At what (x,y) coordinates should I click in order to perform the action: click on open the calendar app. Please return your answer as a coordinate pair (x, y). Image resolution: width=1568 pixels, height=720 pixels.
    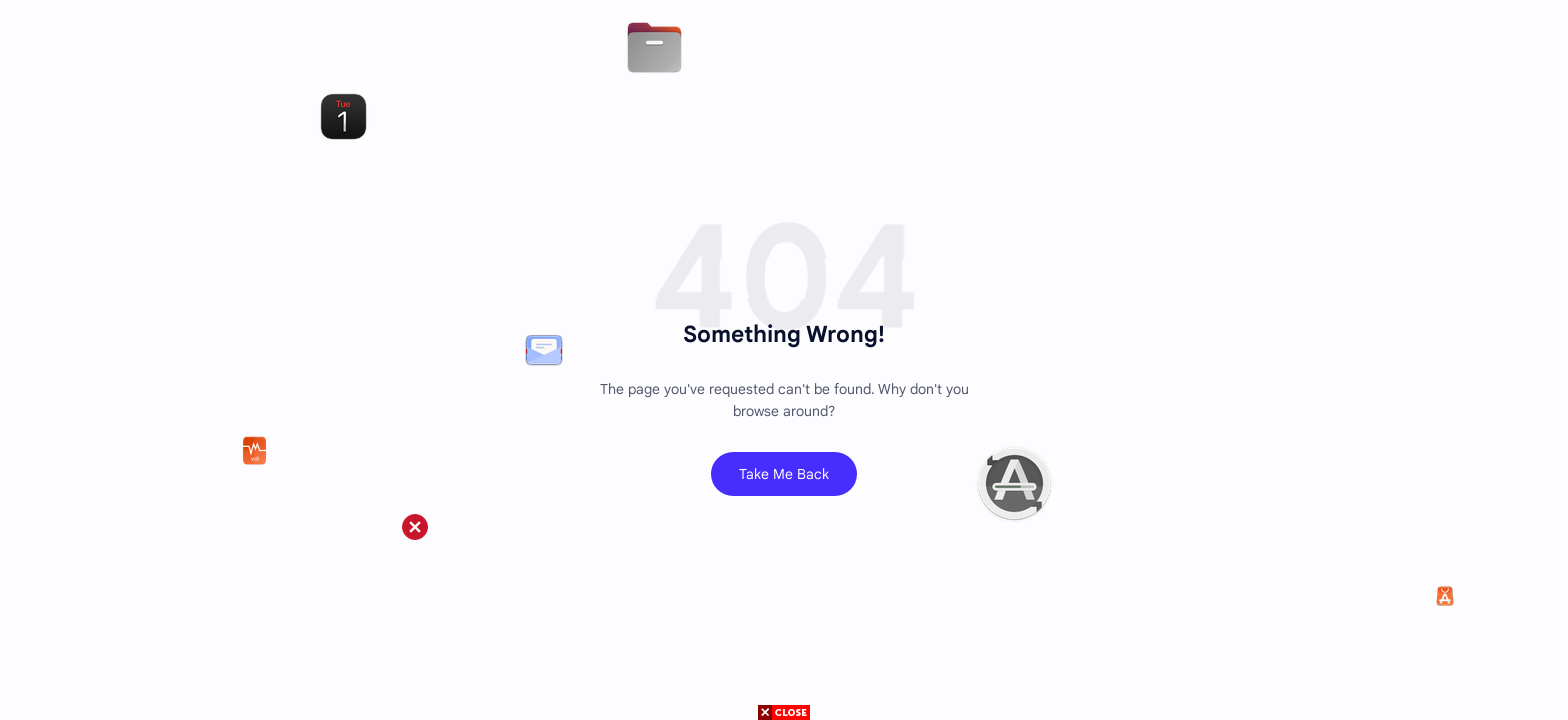
    Looking at the image, I should click on (343, 116).